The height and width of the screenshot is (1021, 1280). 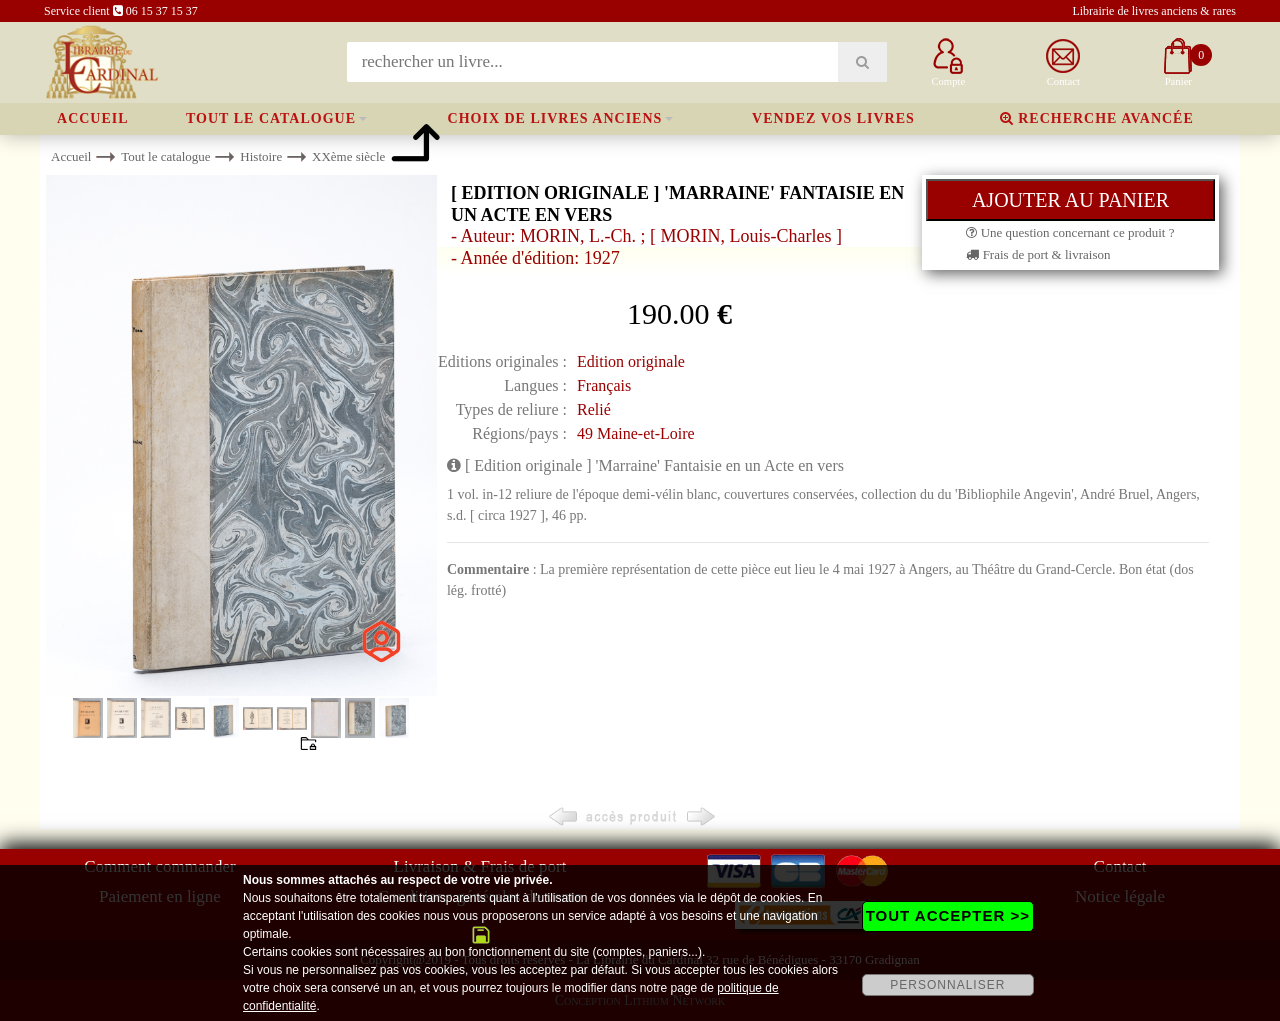 What do you see at coordinates (381, 641) in the screenshot?
I see `view user profile` at bounding box center [381, 641].